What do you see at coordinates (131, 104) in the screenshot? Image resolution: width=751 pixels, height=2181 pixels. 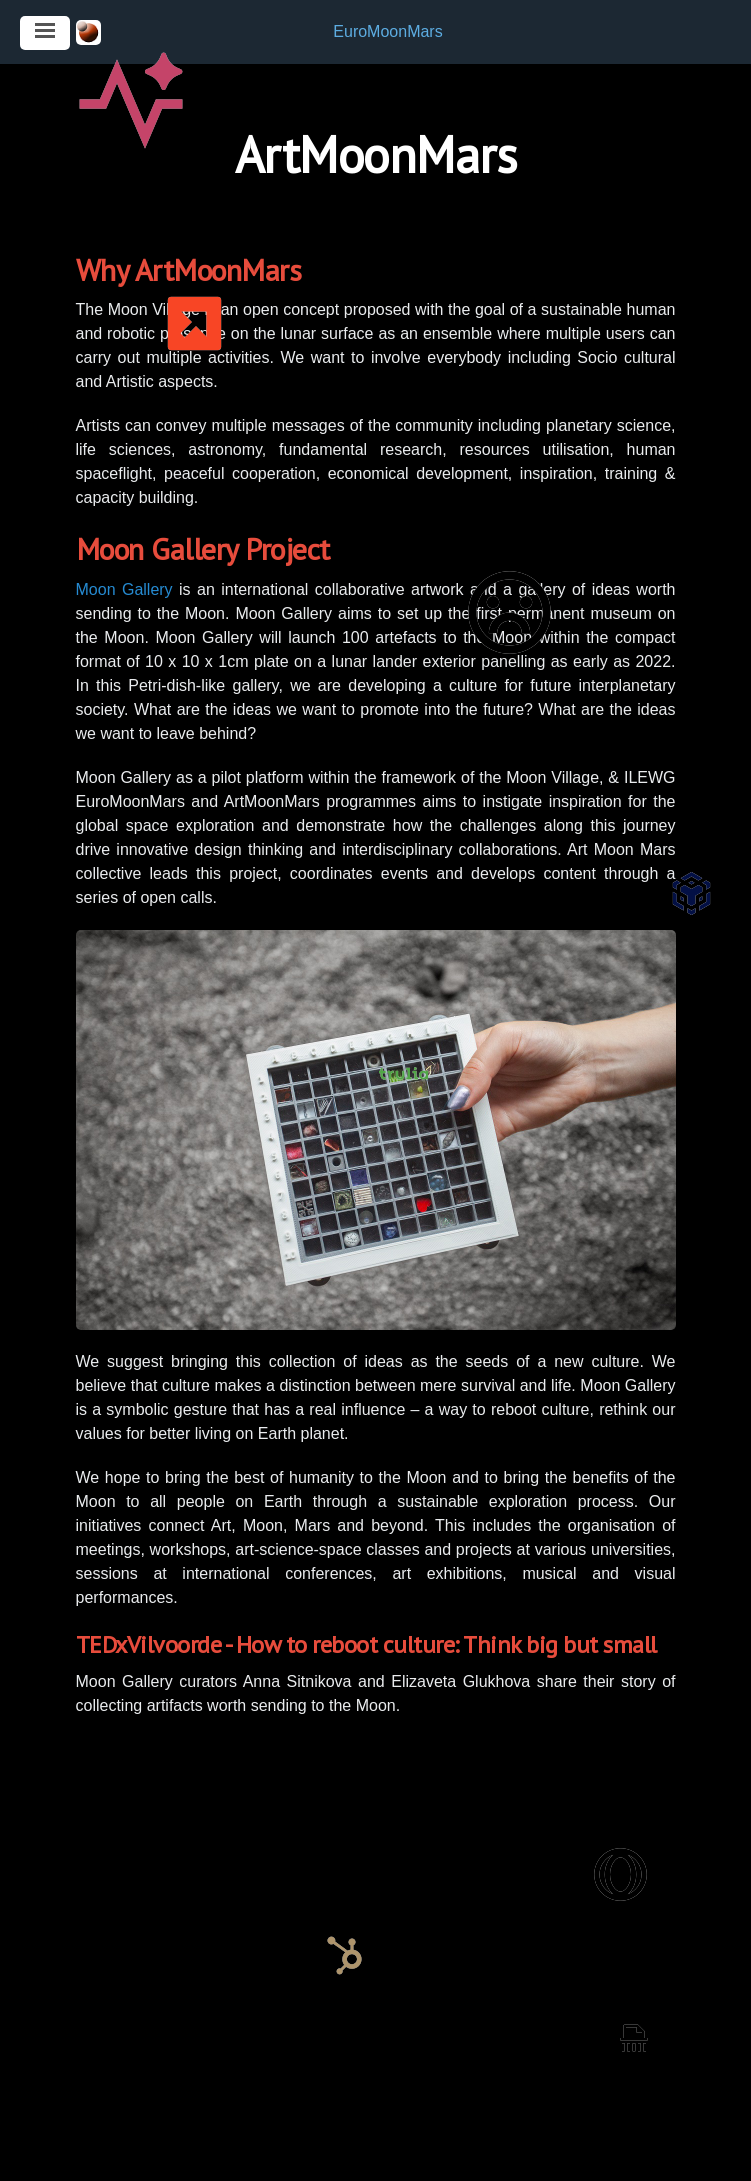 I see `access AI-powered health monitoring` at bounding box center [131, 104].